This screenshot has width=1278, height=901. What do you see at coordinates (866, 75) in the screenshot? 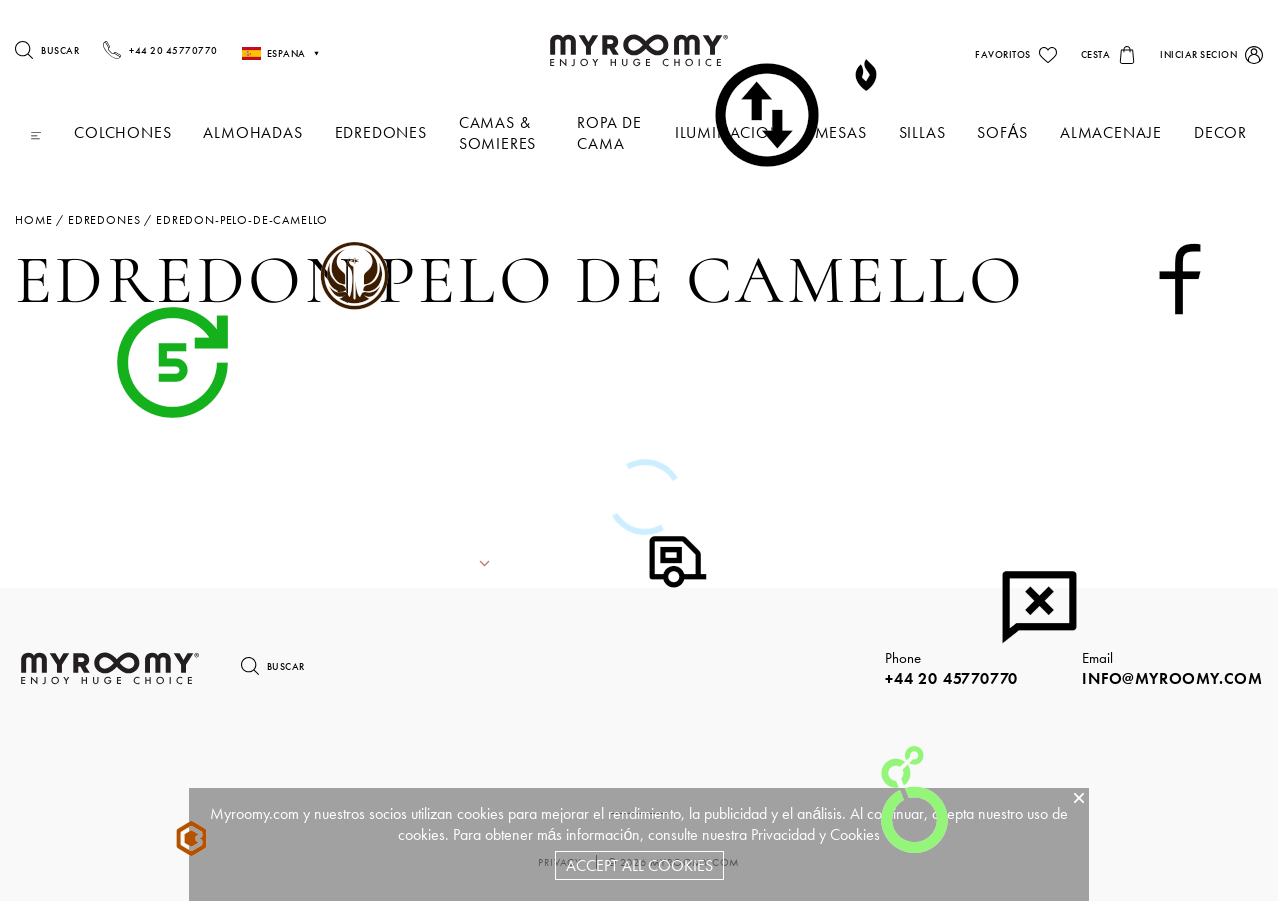
I see `firewalla network security app` at bounding box center [866, 75].